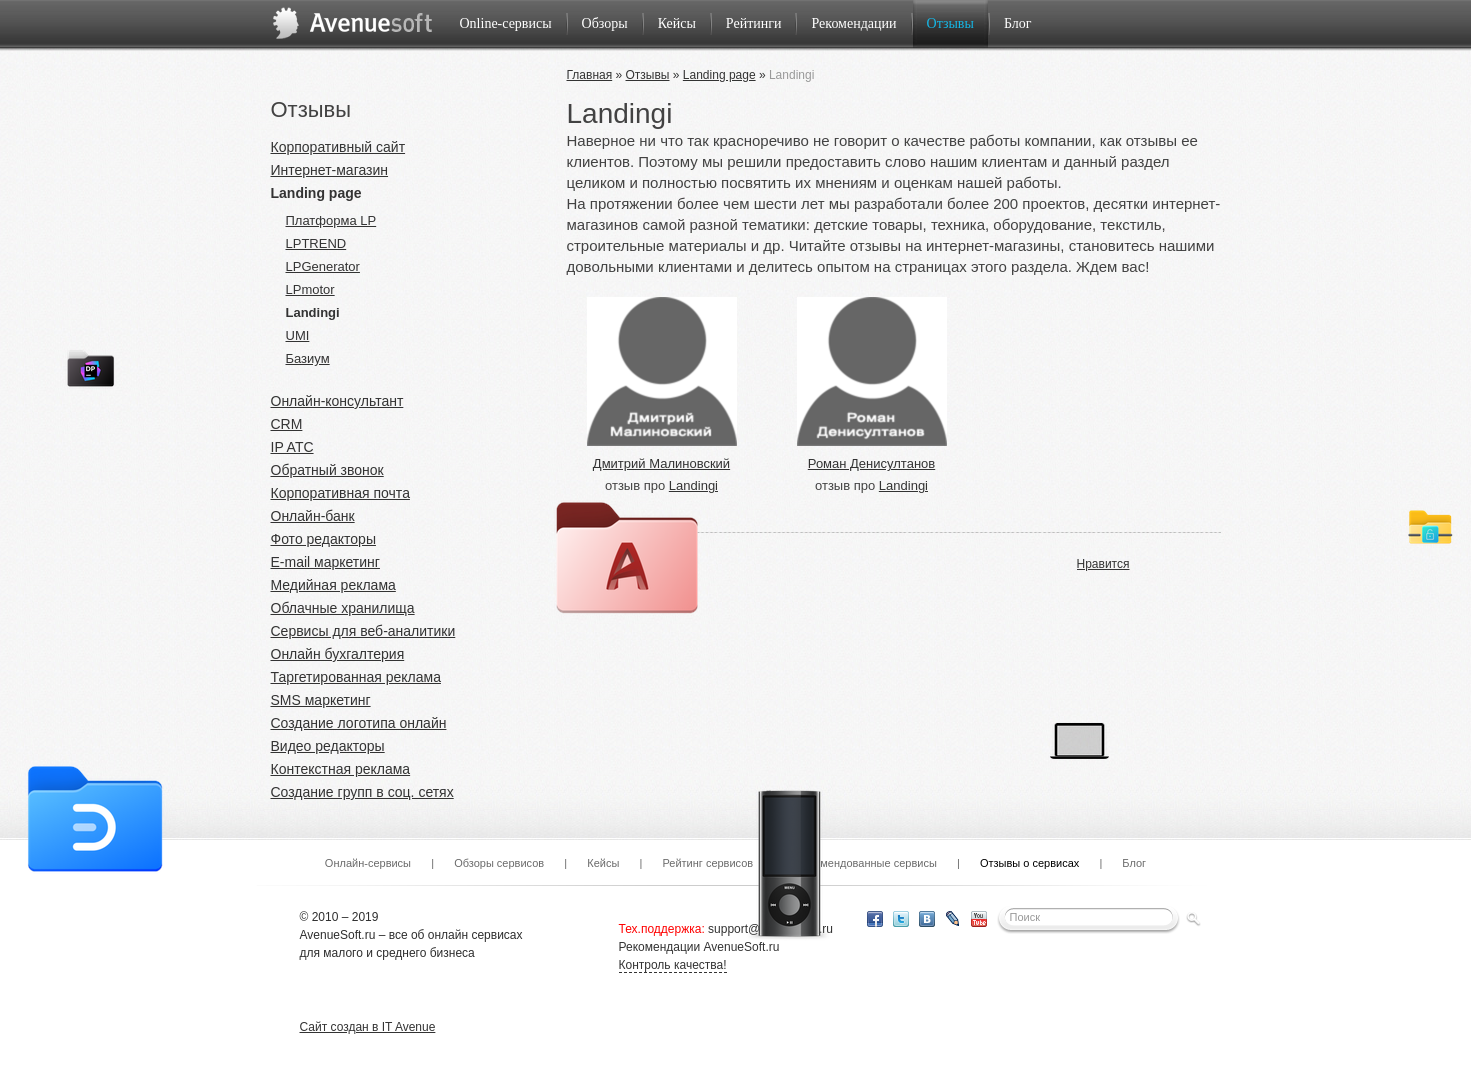 The image size is (1471, 1074). What do you see at coordinates (788, 865) in the screenshot?
I see `manage connected iPod device` at bounding box center [788, 865].